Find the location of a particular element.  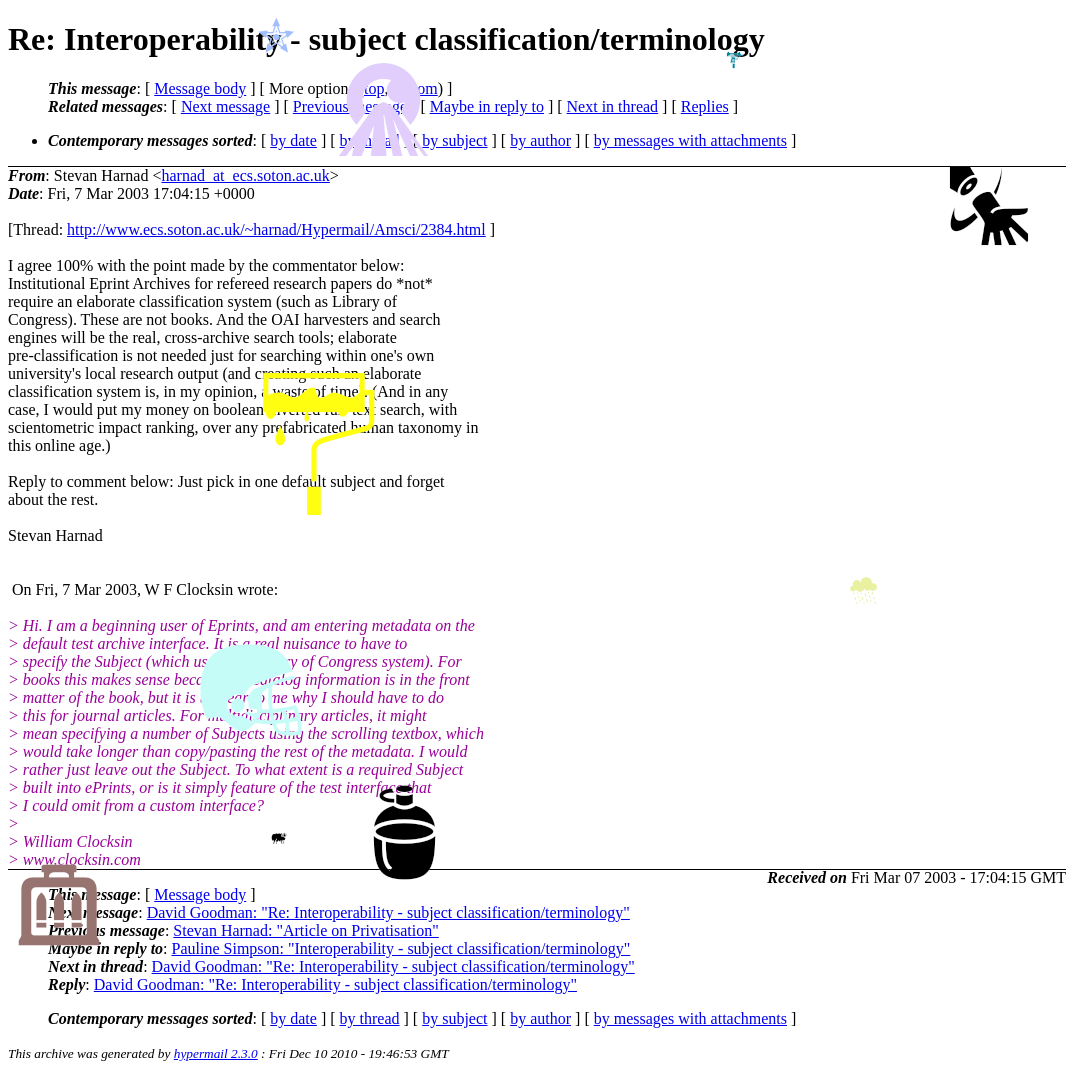

view water or hydration inventory item is located at coordinates (404, 832).